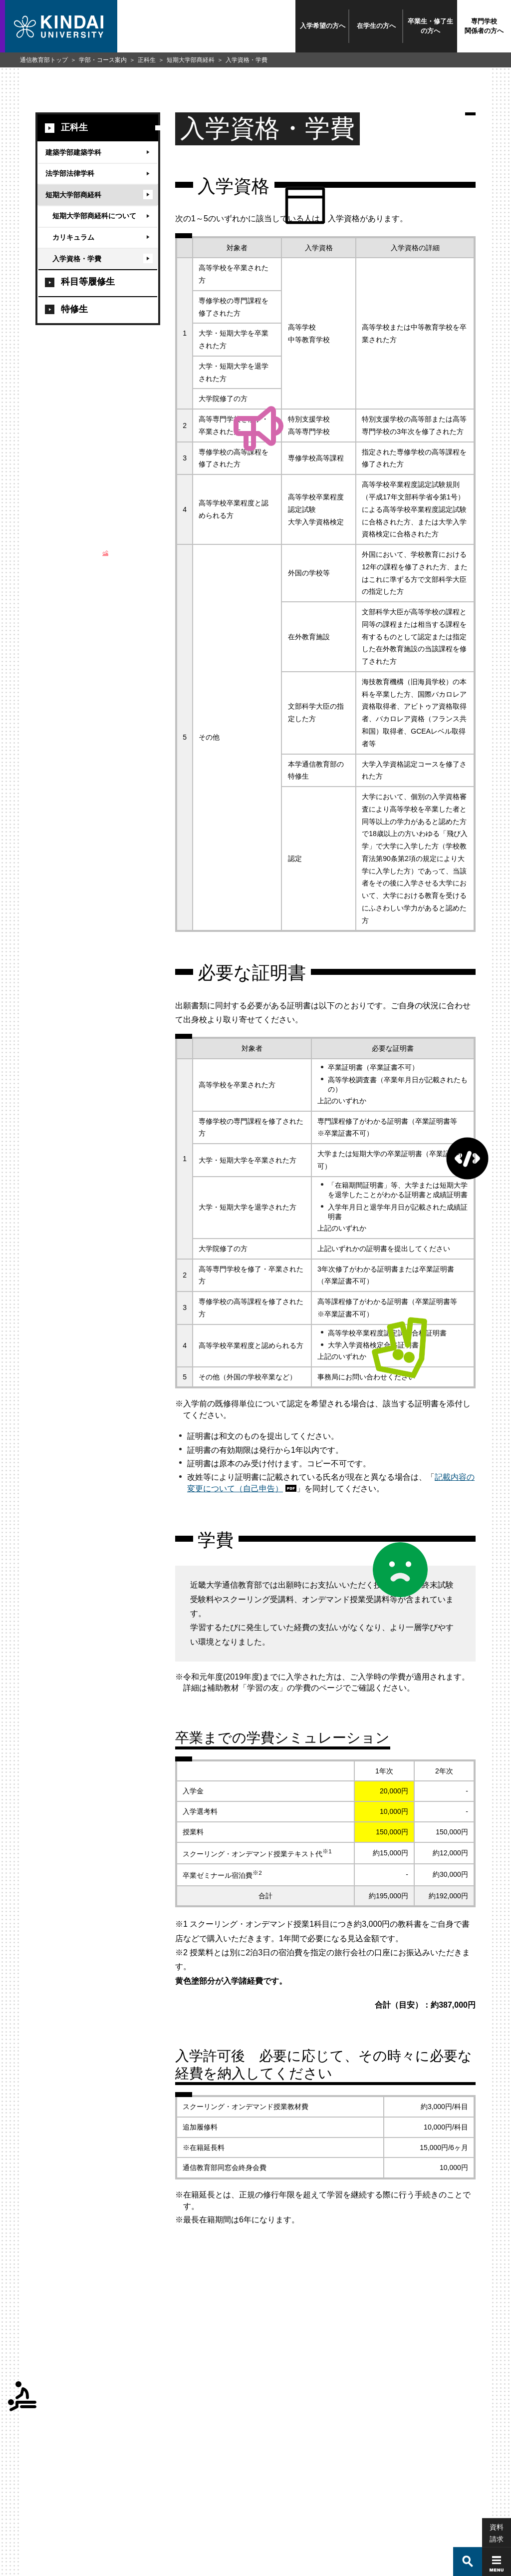  I want to click on open in browser window, so click(305, 207).